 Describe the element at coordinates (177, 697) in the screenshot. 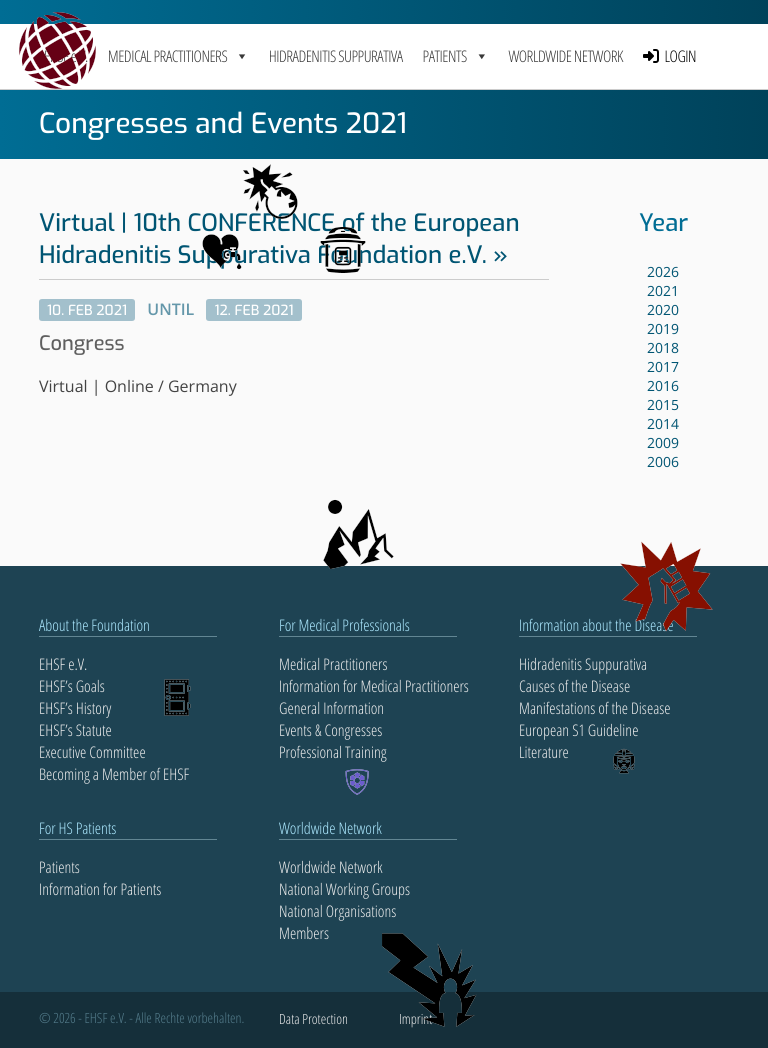

I see `access door or entrance settings in a game` at that location.